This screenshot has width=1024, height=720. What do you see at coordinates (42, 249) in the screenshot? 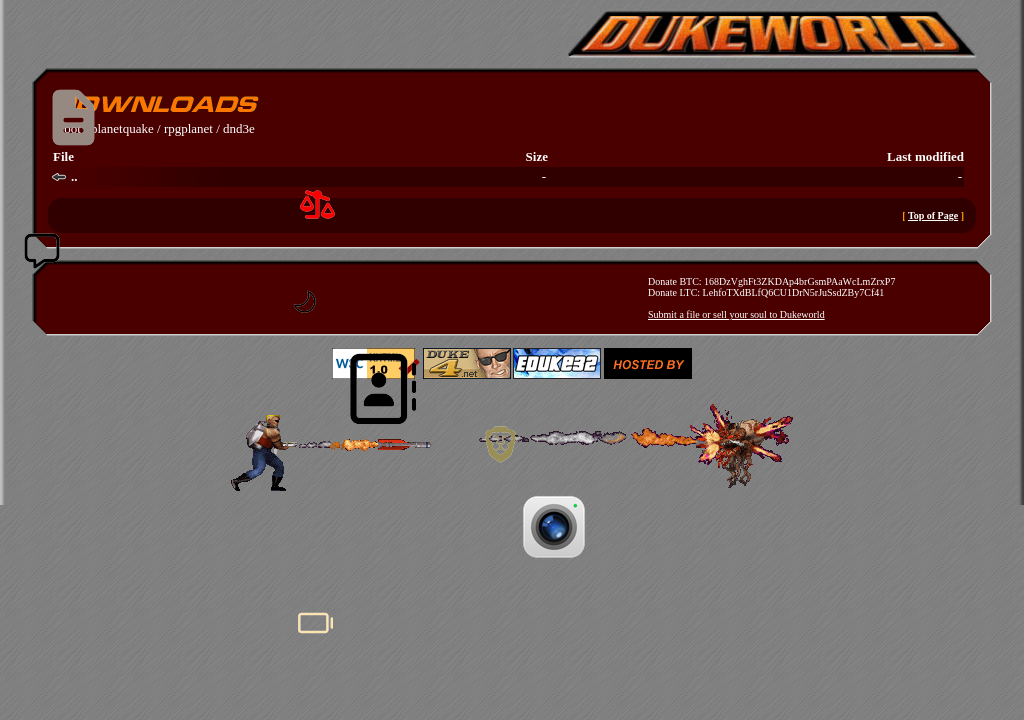
I see `open chat or messaging` at bounding box center [42, 249].